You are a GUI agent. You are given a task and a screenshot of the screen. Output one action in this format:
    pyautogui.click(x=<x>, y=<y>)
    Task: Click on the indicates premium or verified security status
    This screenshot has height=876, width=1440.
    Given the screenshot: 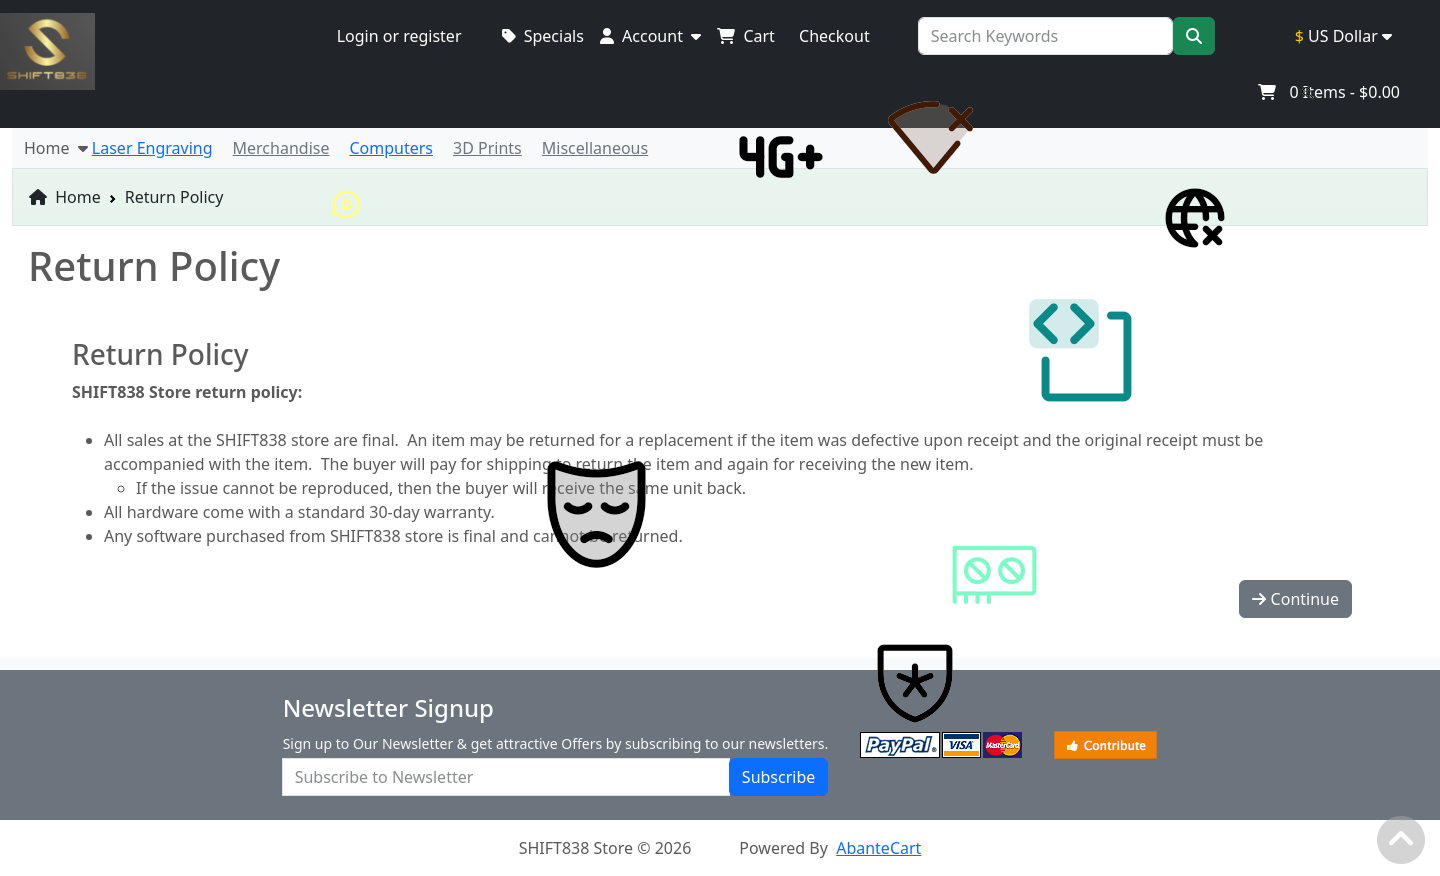 What is the action you would take?
    pyautogui.click(x=915, y=679)
    